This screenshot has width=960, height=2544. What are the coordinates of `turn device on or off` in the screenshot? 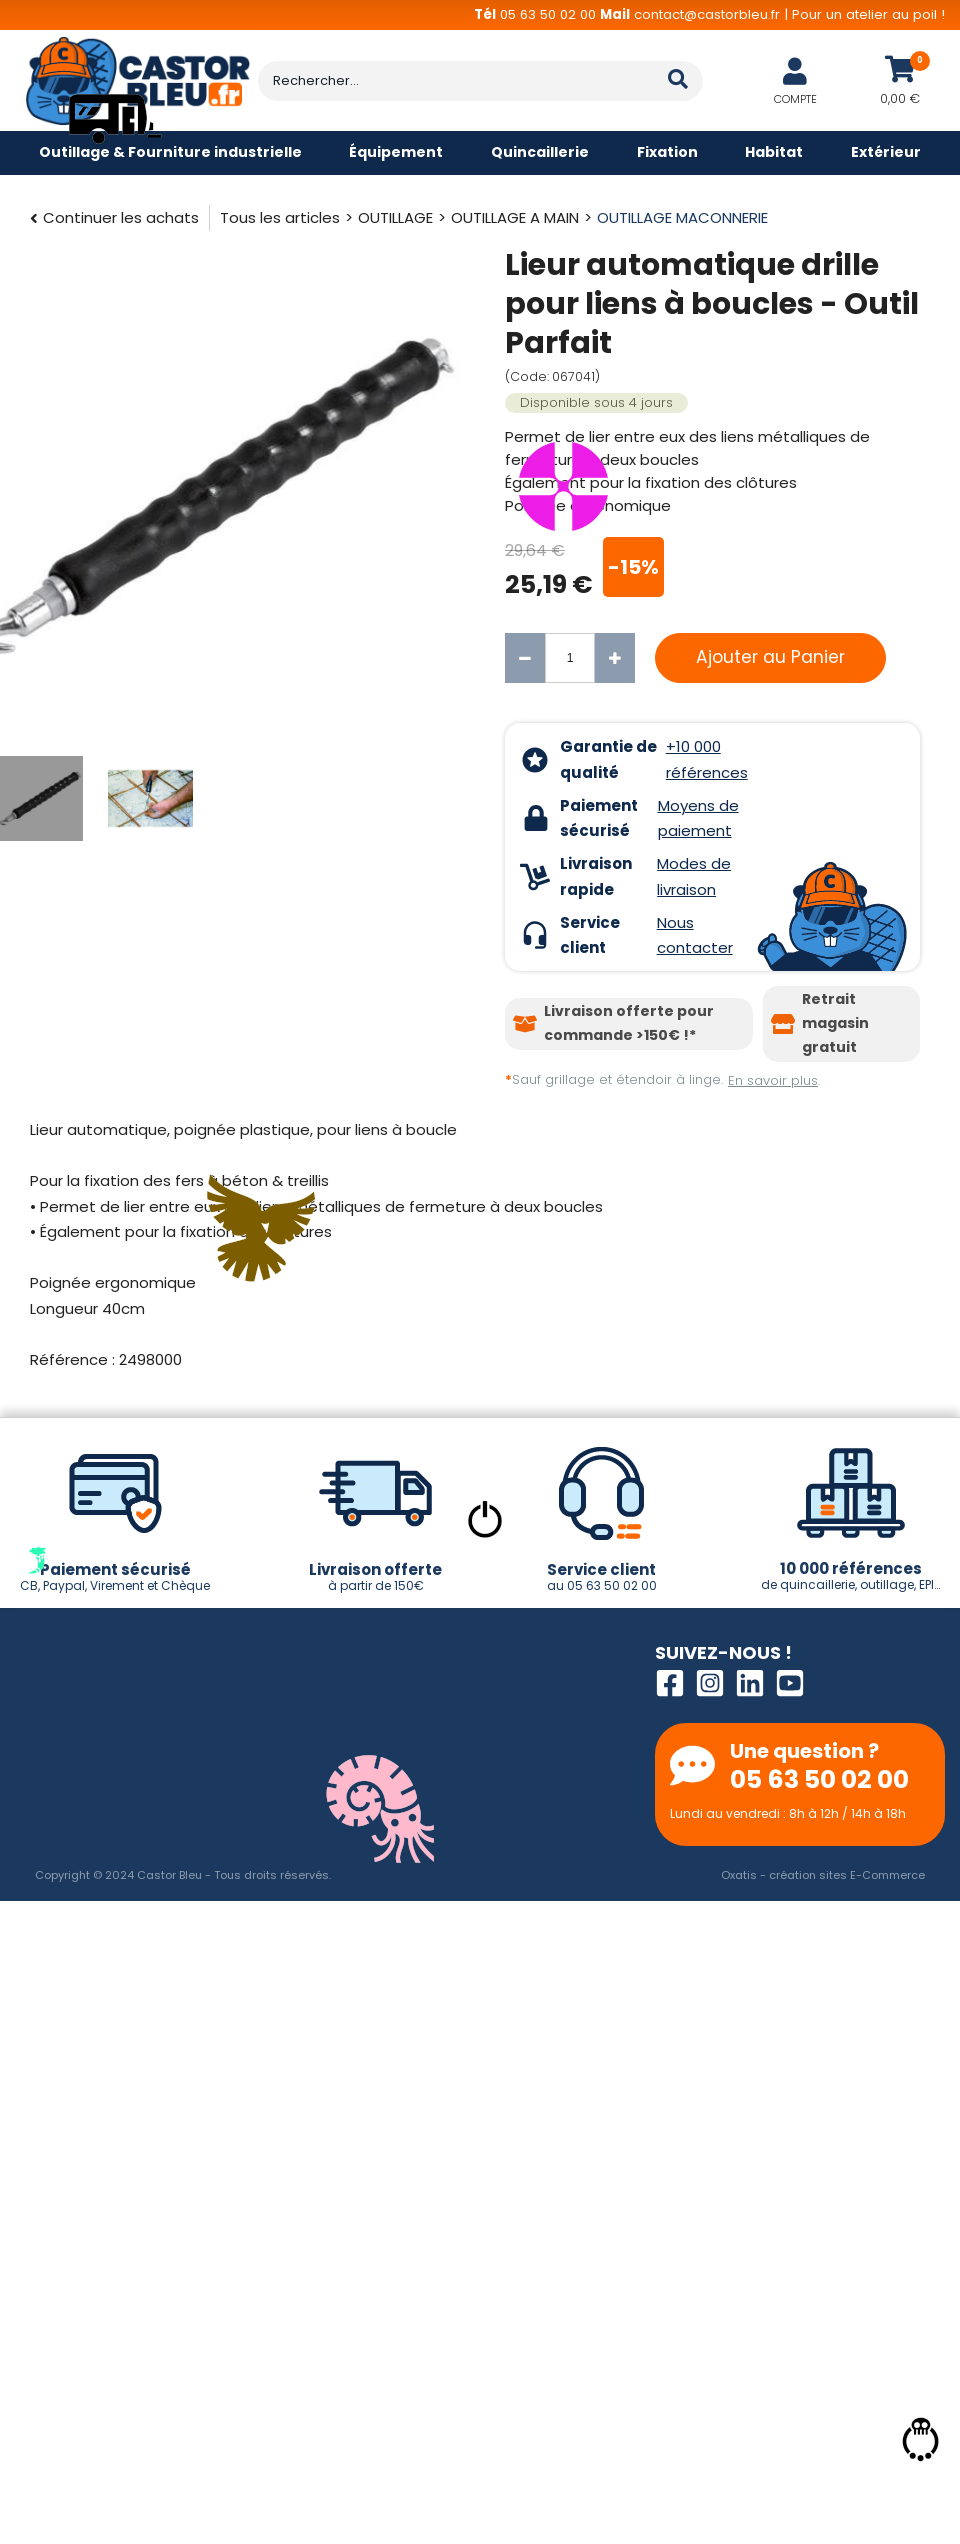 It's located at (485, 1519).